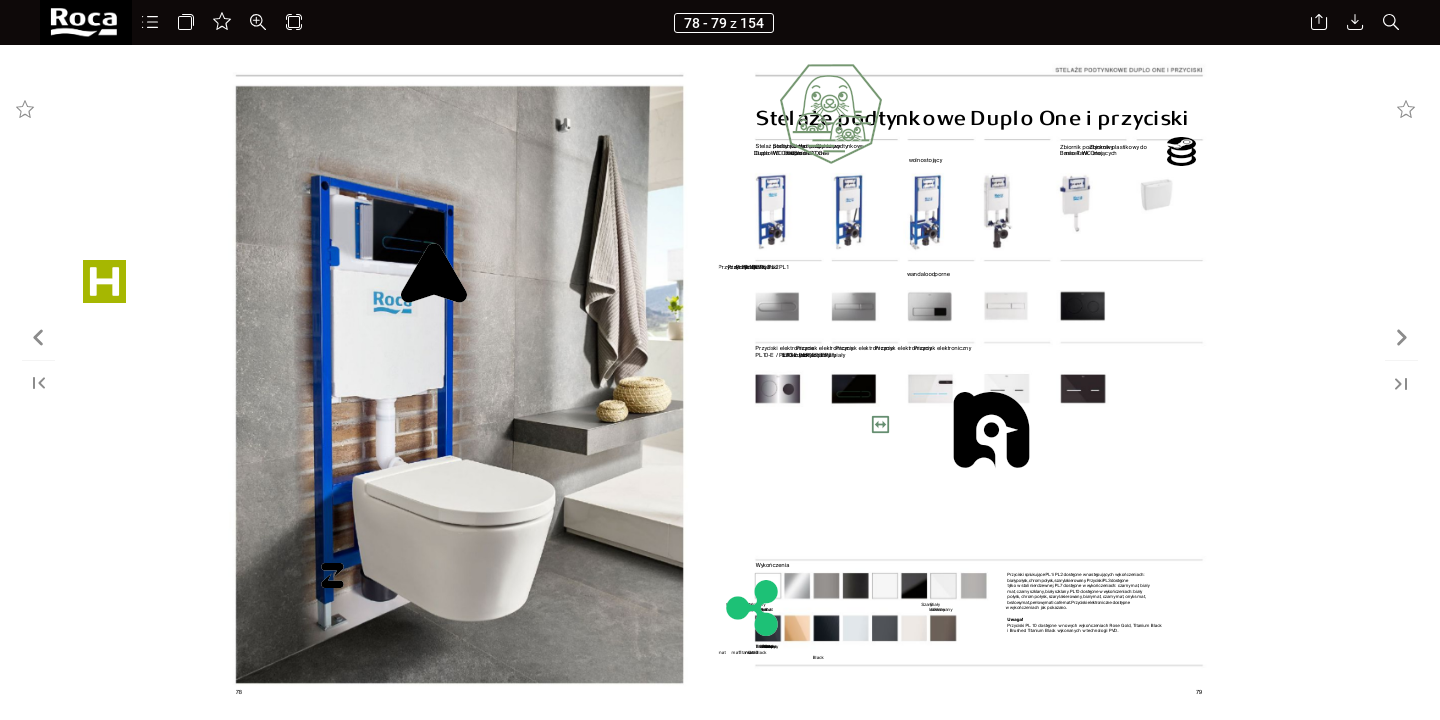  Describe the element at coordinates (752, 608) in the screenshot. I see `Ripple cryptocurrency logo` at that location.